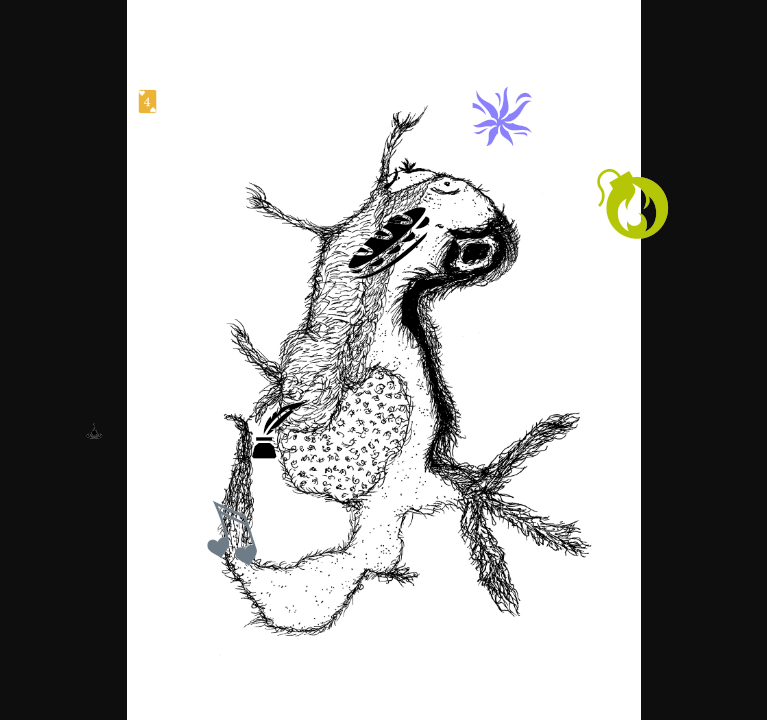 The width and height of the screenshot is (767, 720). What do you see at coordinates (389, 243) in the screenshot?
I see `access food or dining options` at bounding box center [389, 243].